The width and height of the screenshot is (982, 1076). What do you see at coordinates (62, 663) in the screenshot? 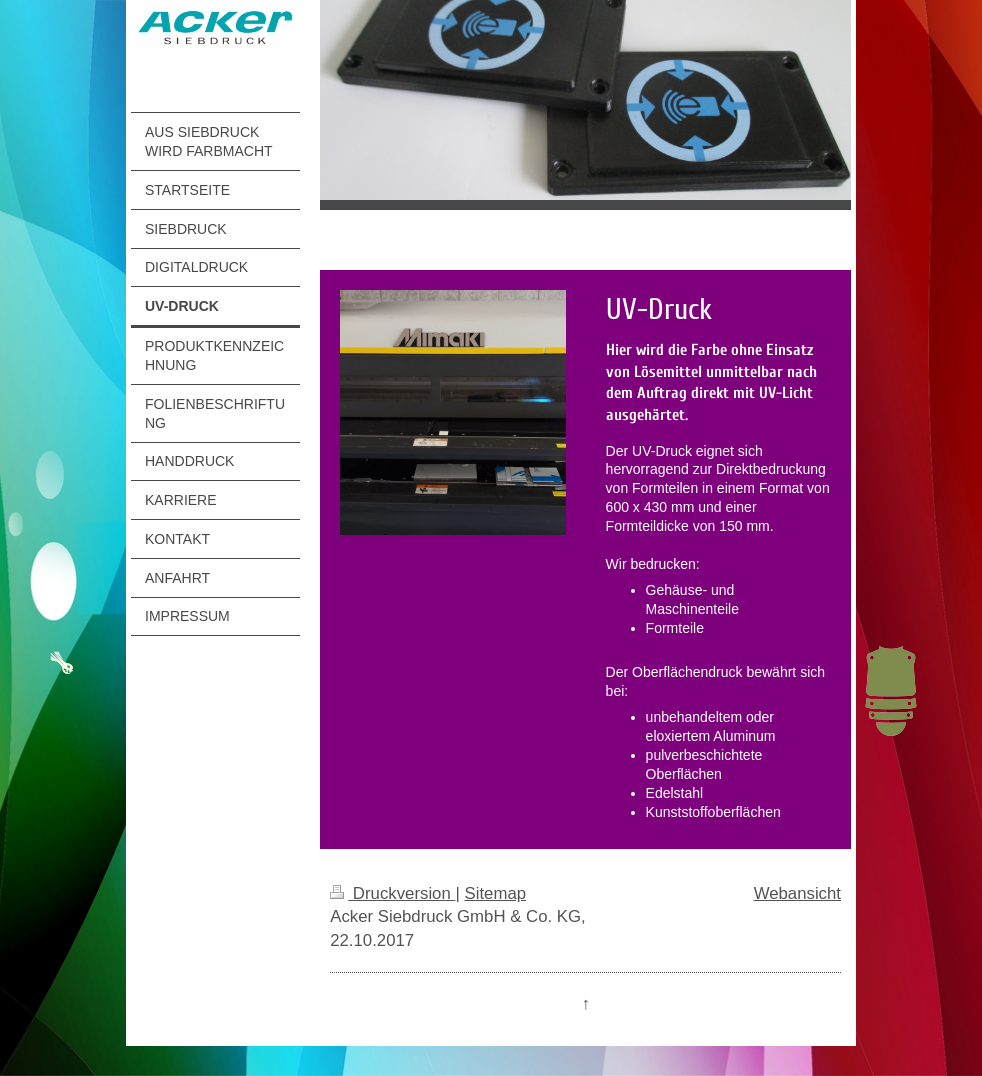
I see `indicates incoming threat or danger event in game` at bounding box center [62, 663].